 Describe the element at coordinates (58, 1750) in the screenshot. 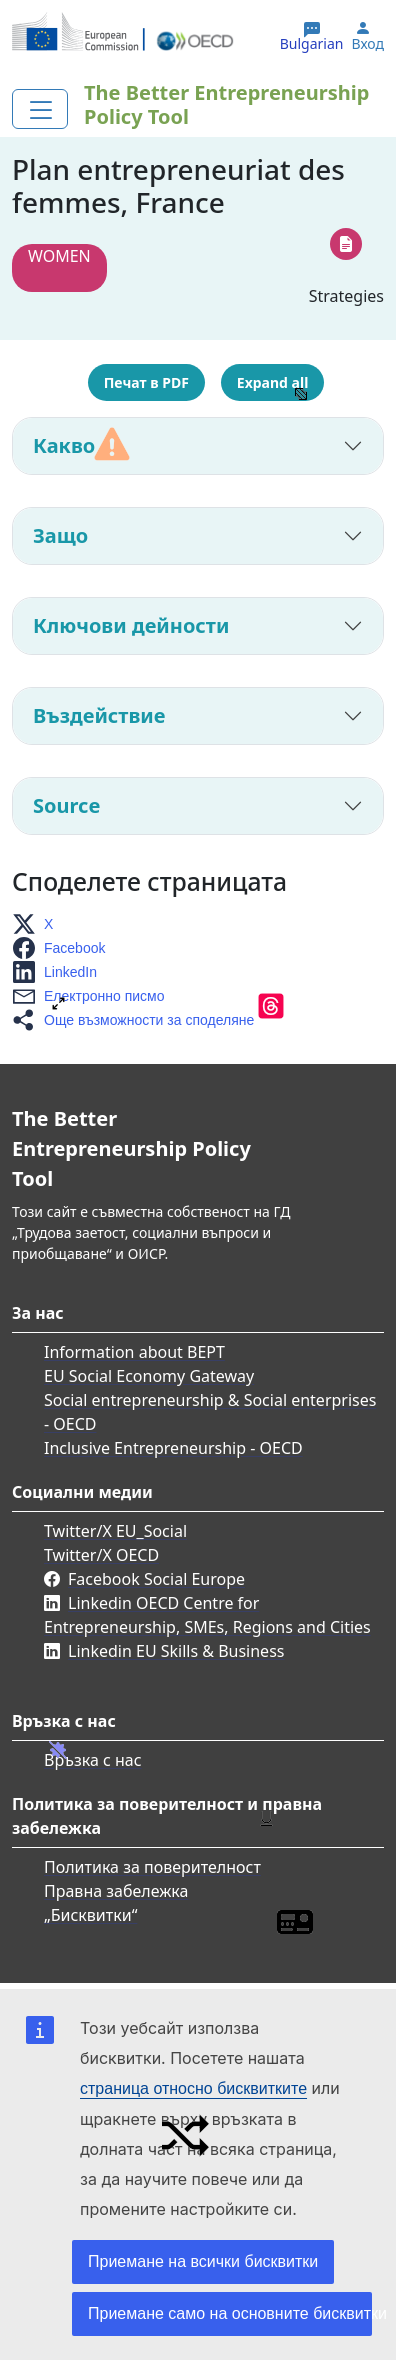

I see `indicates virus-free or no threats detected` at that location.